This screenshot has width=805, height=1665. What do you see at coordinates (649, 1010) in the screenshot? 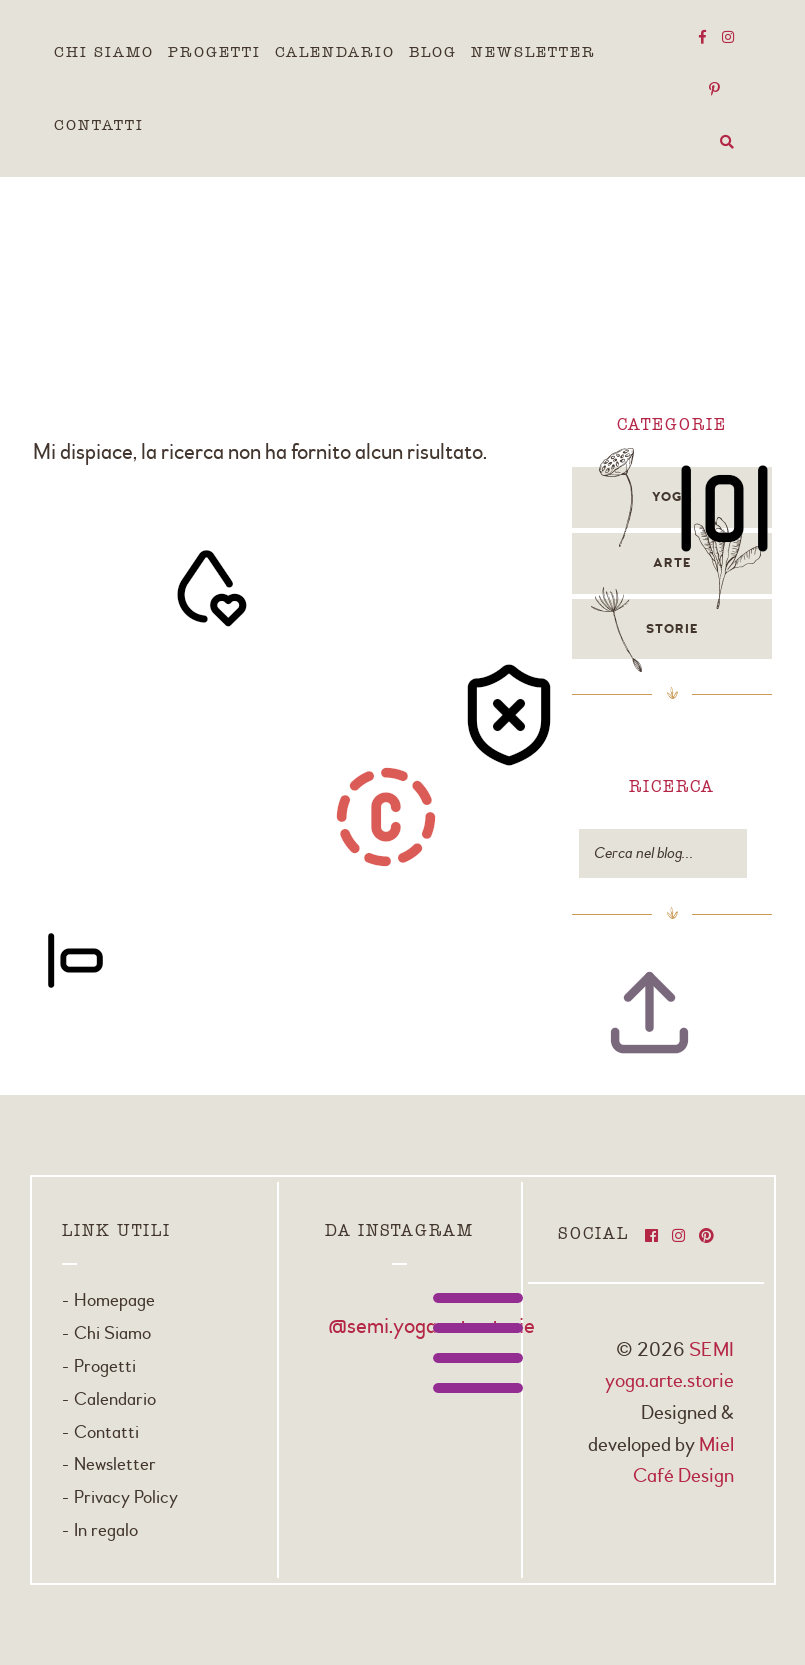
I see `upload a file or document` at bounding box center [649, 1010].